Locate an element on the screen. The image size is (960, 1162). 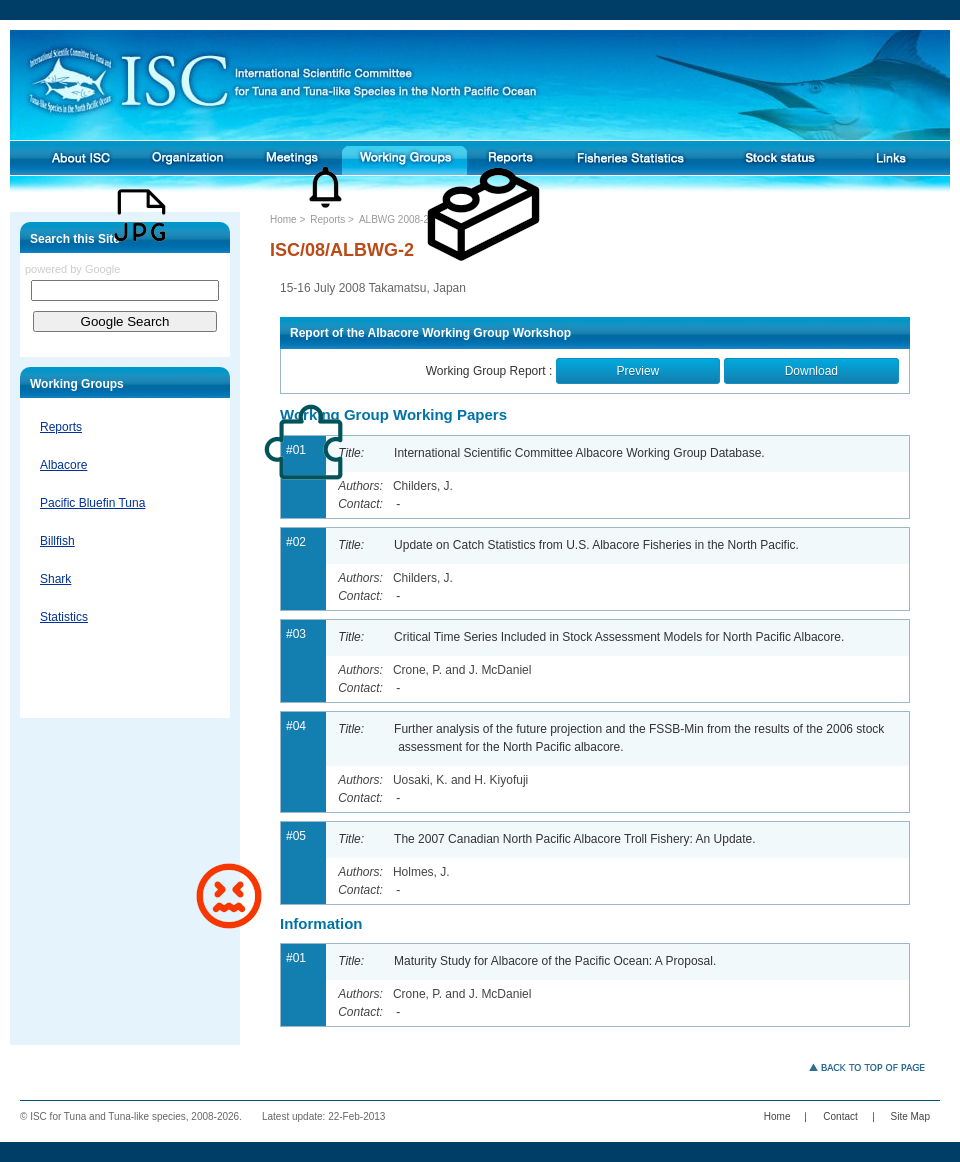
view notifications is located at coordinates (325, 186).